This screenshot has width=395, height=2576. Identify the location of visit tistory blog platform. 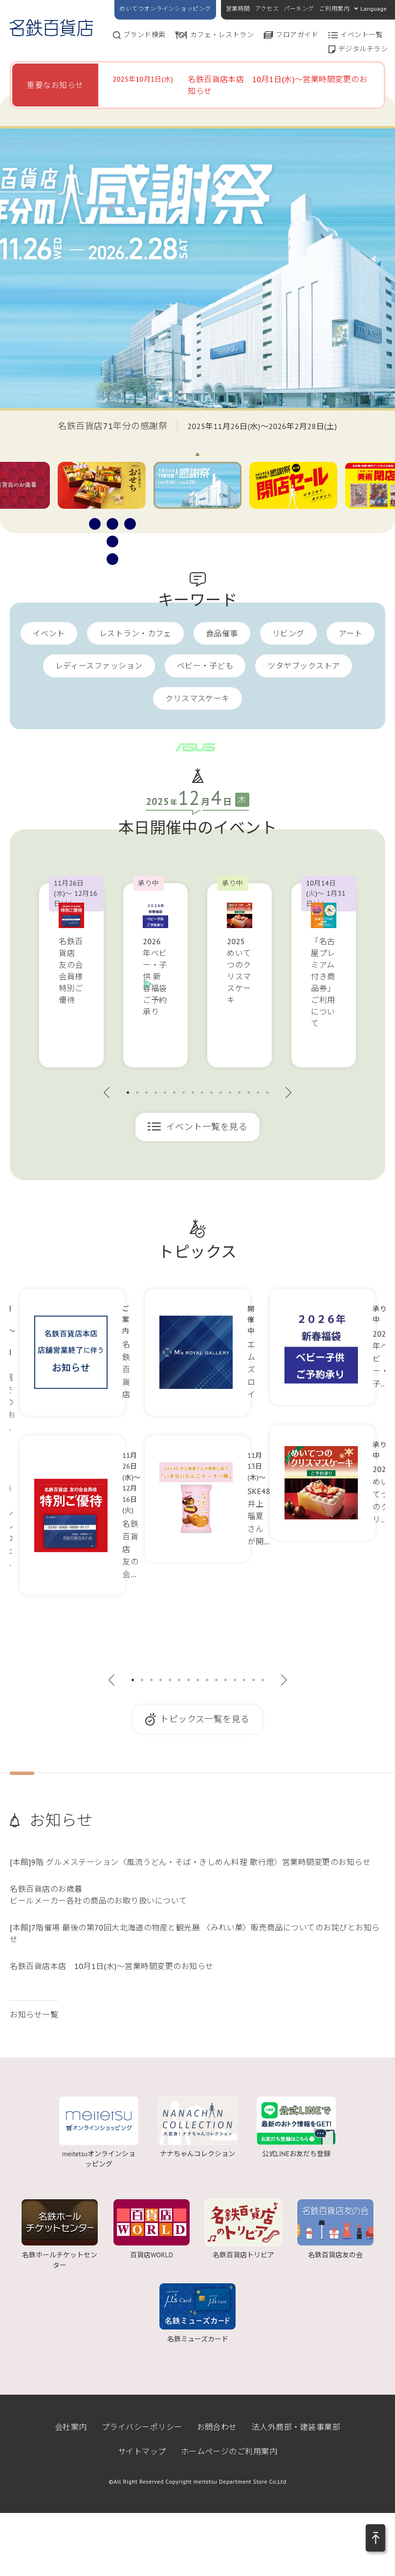
(112, 541).